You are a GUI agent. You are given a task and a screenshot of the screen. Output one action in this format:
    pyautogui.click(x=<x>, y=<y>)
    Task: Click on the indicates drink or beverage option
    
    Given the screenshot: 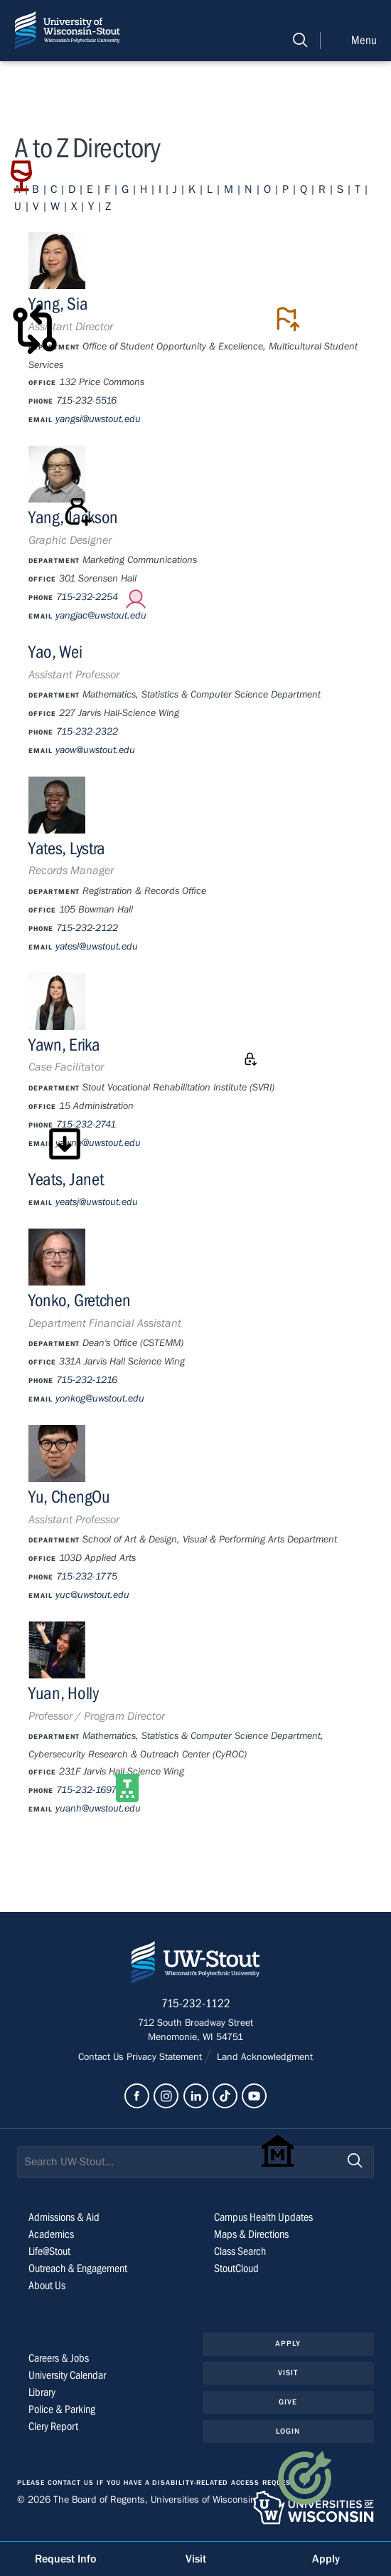 What is the action you would take?
    pyautogui.click(x=21, y=176)
    